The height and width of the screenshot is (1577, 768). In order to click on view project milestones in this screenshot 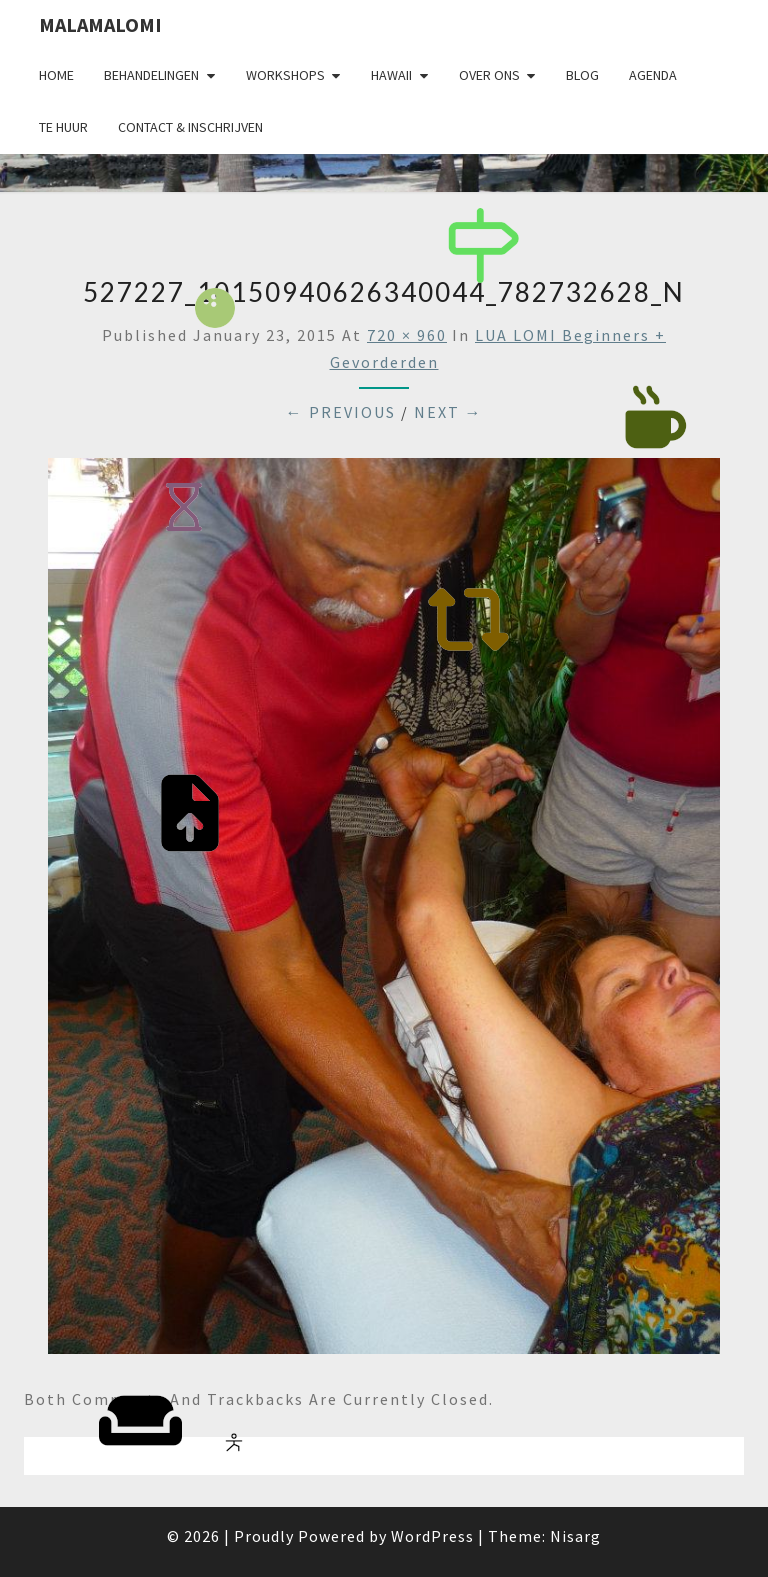, I will do `click(481, 245)`.